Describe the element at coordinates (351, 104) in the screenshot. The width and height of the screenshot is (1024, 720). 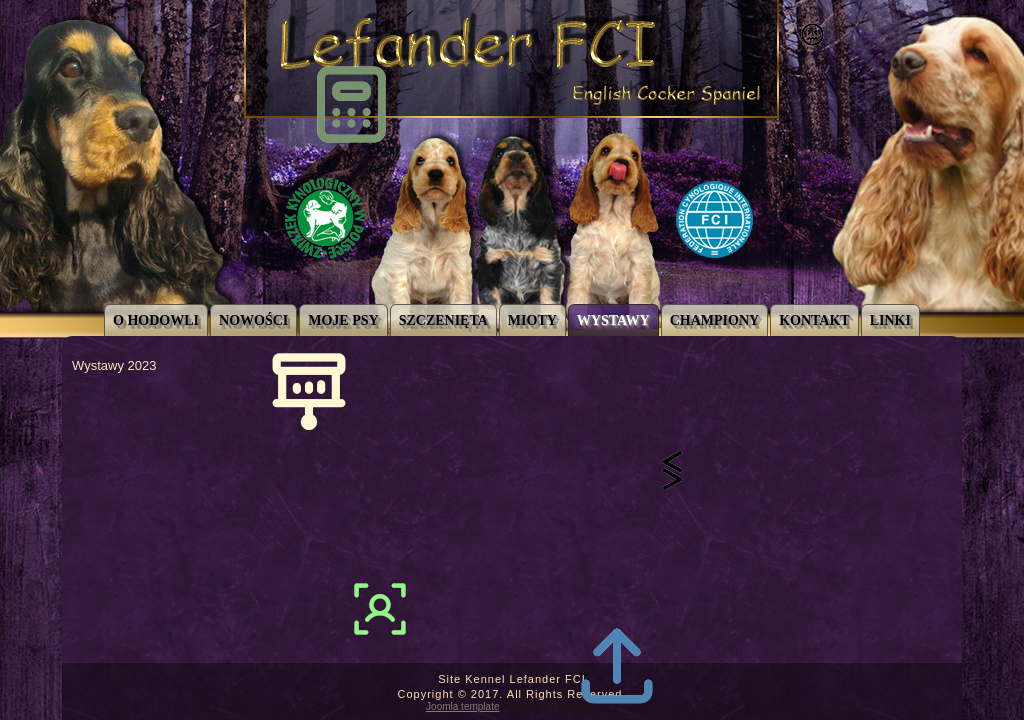
I see `open the calculator app` at that location.